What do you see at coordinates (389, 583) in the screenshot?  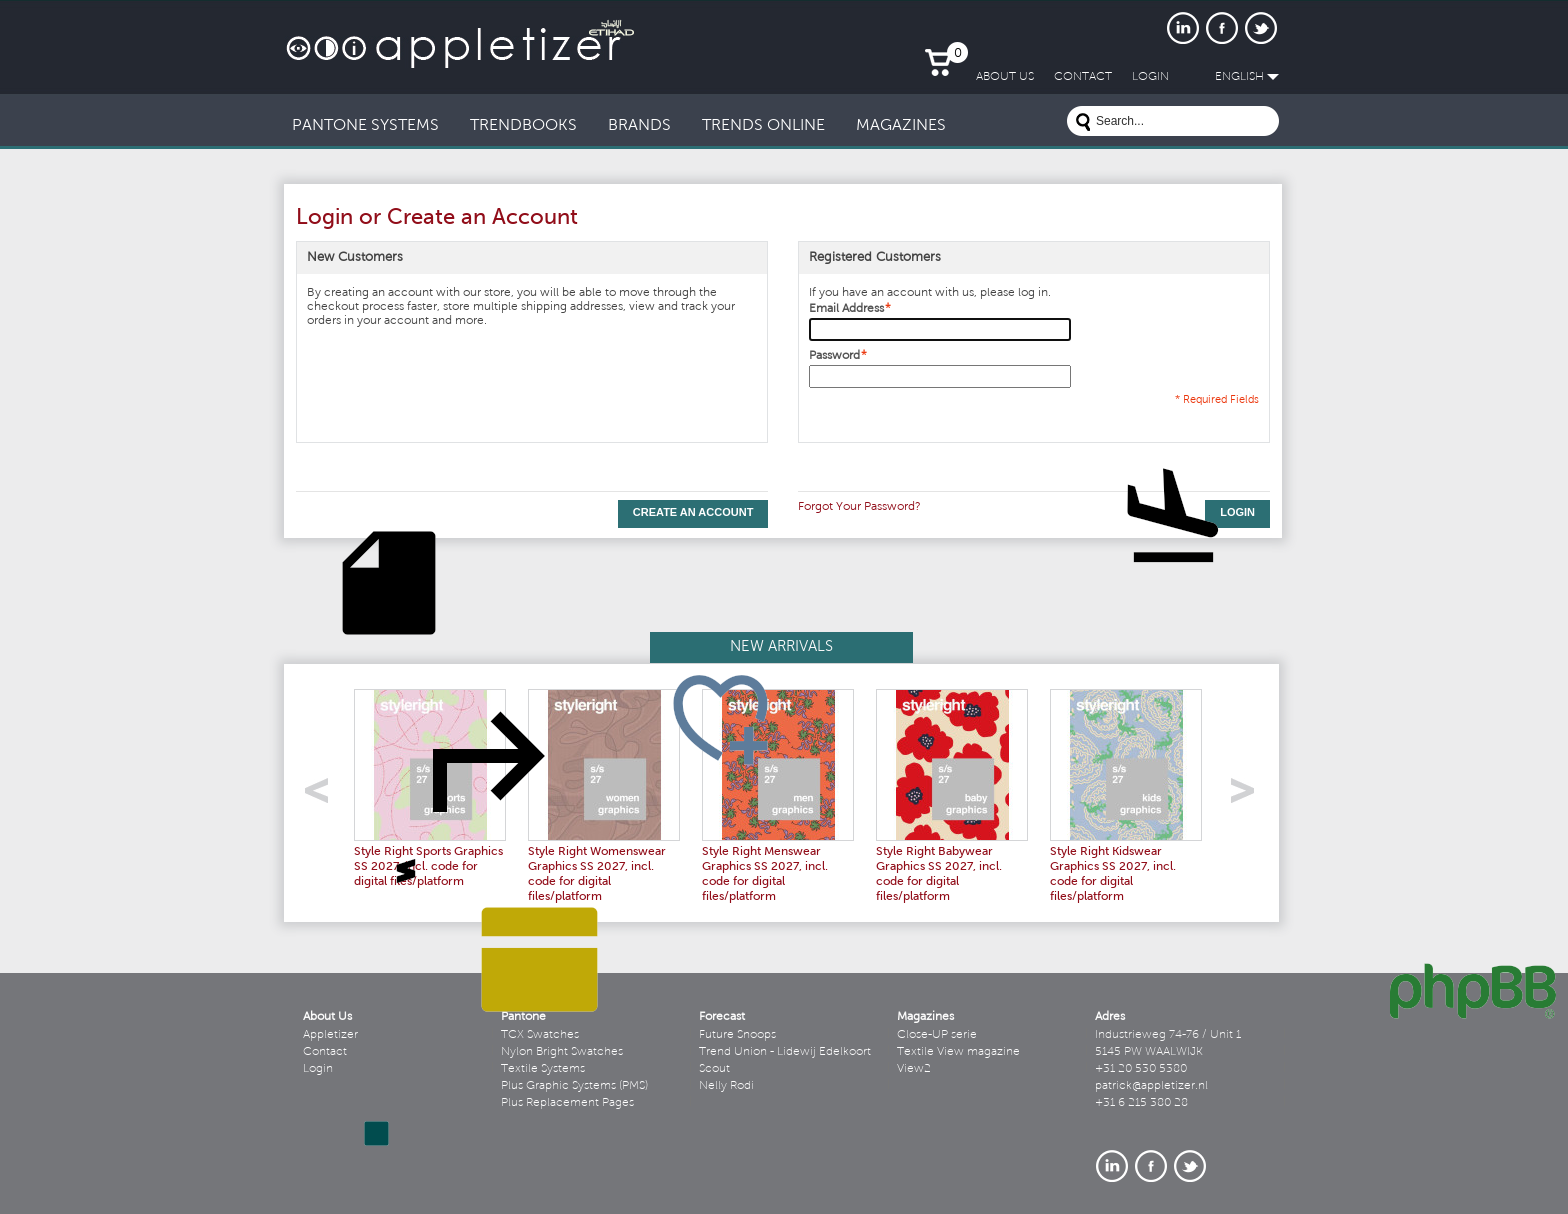 I see `view or open a document` at bounding box center [389, 583].